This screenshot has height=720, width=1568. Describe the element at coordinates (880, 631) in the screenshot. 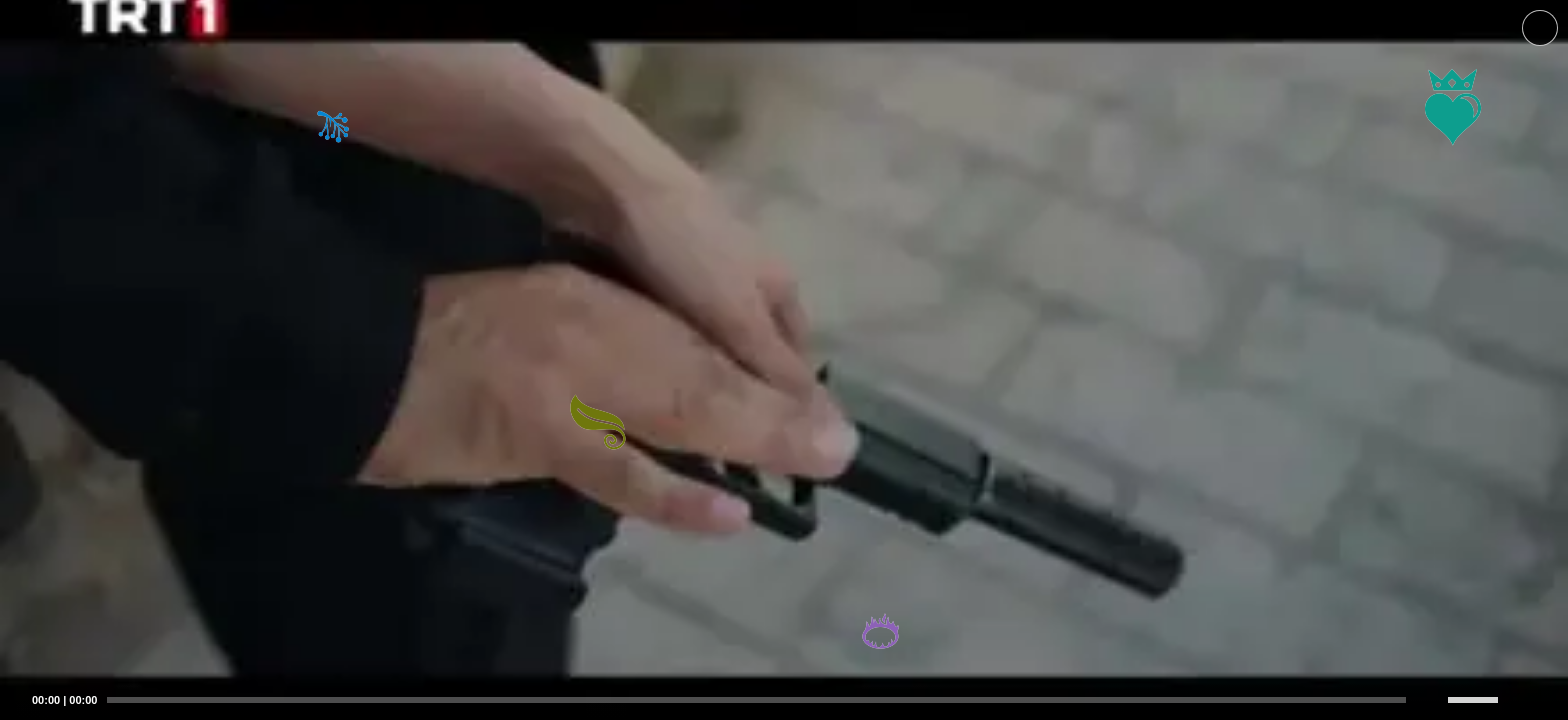

I see `activate fire shield or protective ability` at that location.